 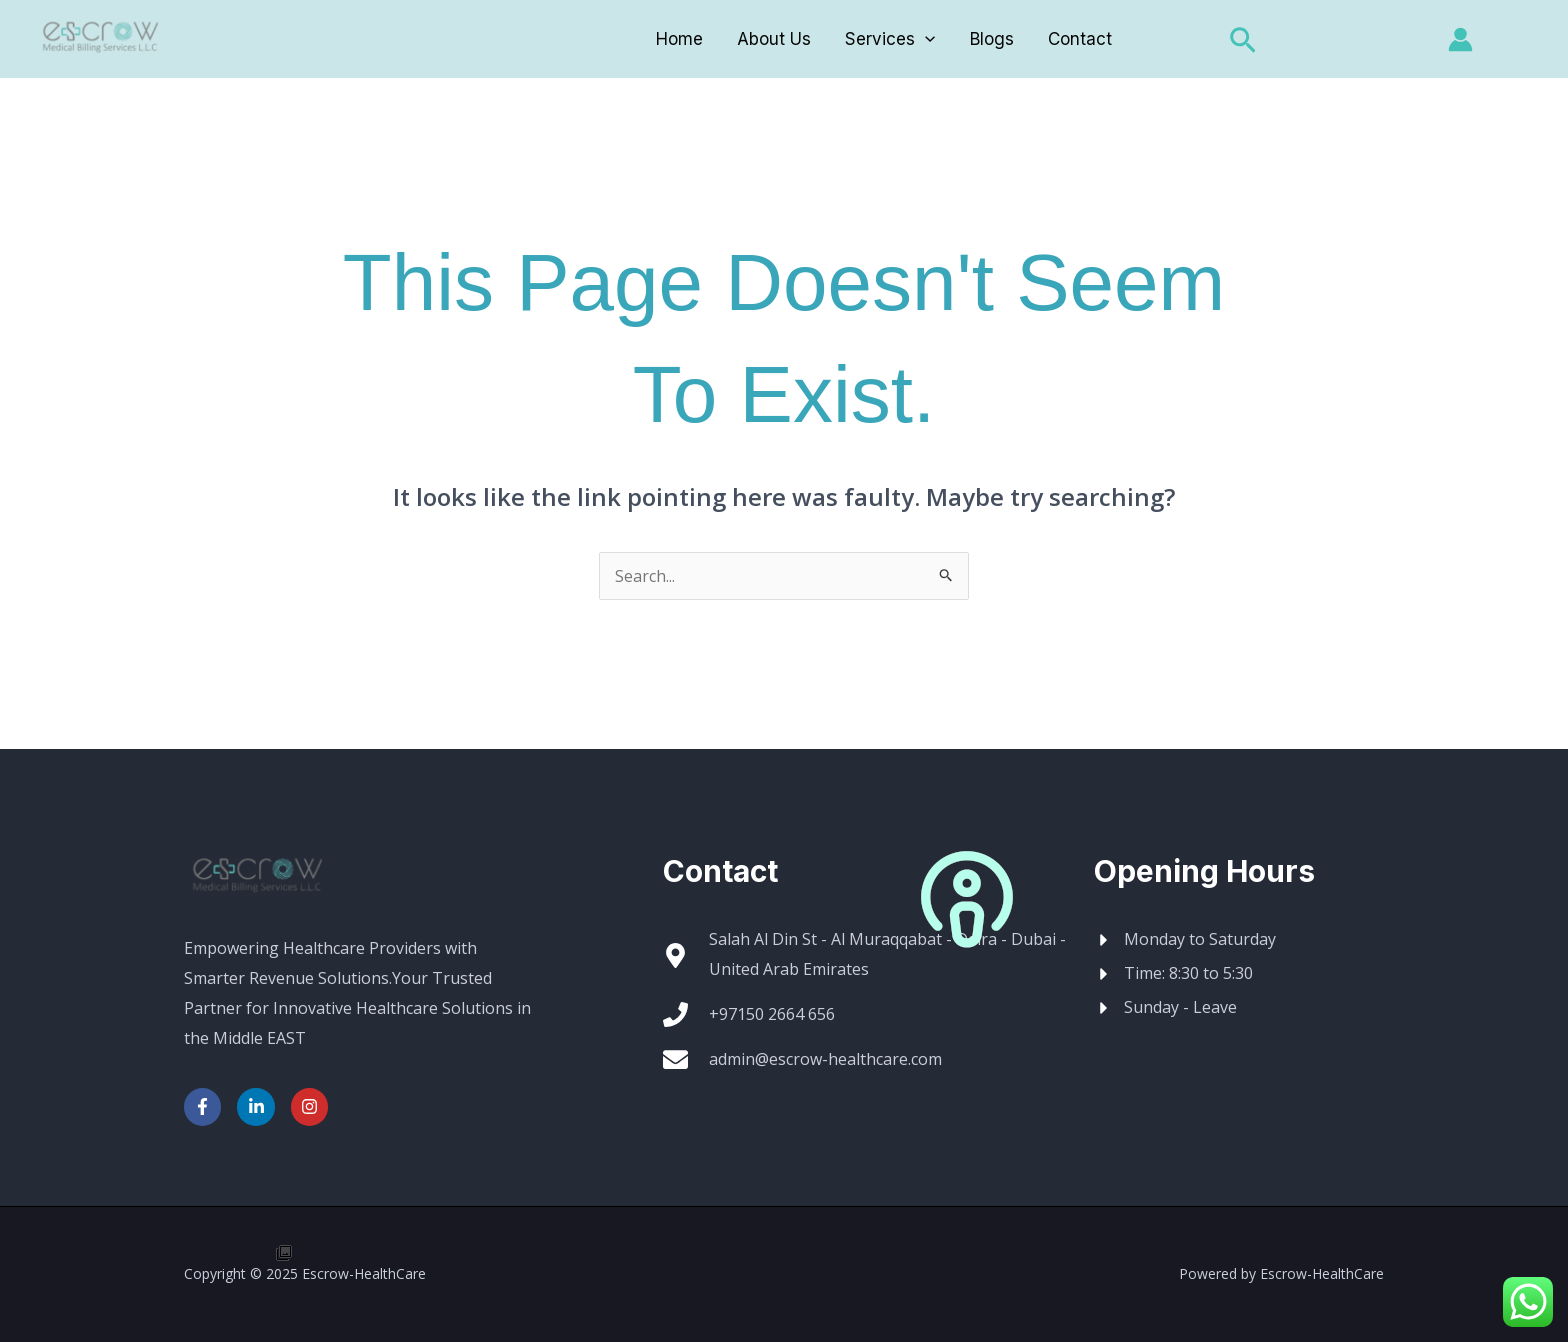 What do you see at coordinates (284, 1253) in the screenshot?
I see `access your photo library` at bounding box center [284, 1253].